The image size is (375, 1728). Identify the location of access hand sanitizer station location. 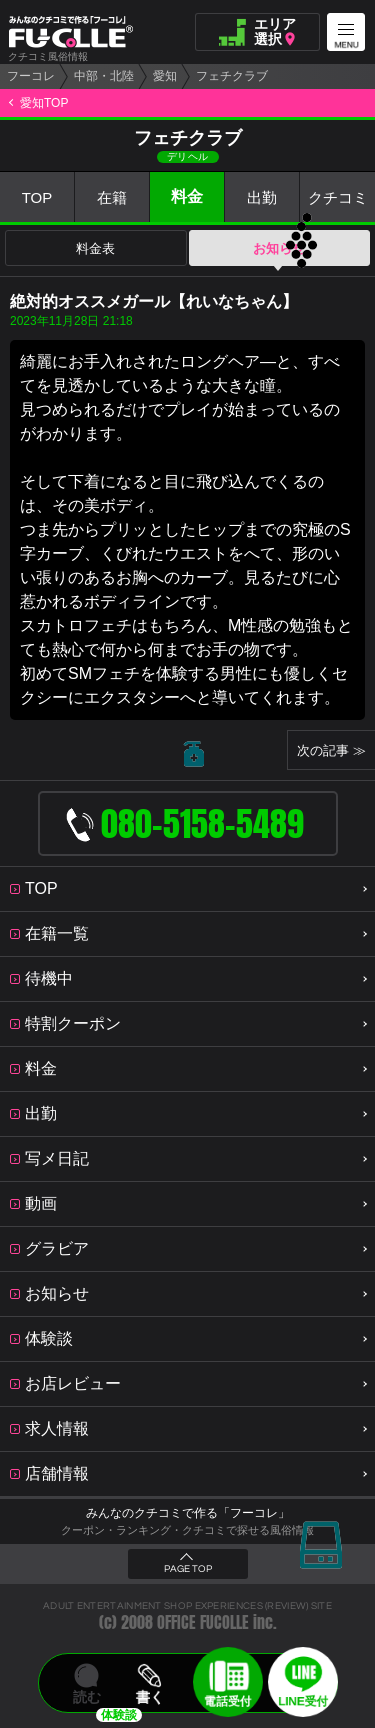
(194, 754).